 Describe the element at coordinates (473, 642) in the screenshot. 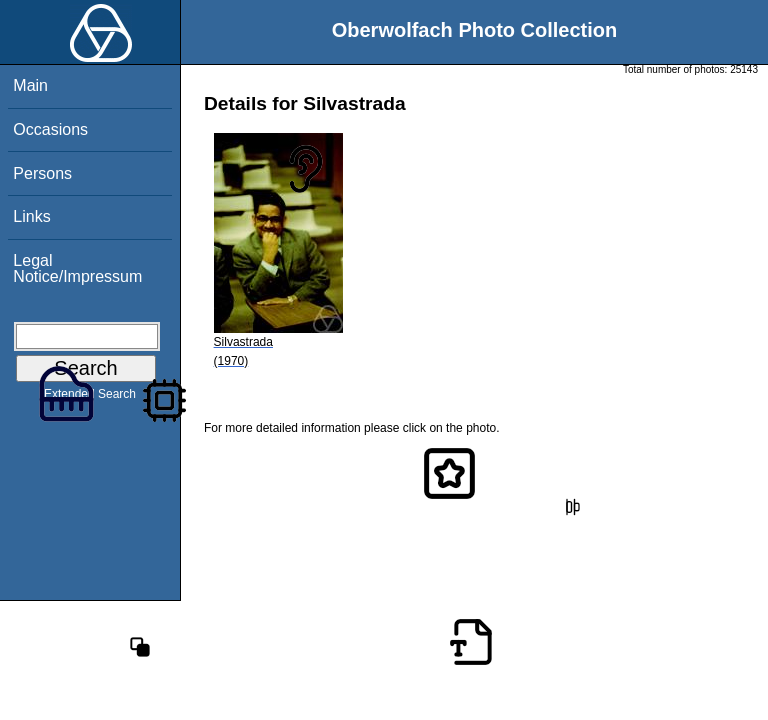

I see `text or document file type` at that location.